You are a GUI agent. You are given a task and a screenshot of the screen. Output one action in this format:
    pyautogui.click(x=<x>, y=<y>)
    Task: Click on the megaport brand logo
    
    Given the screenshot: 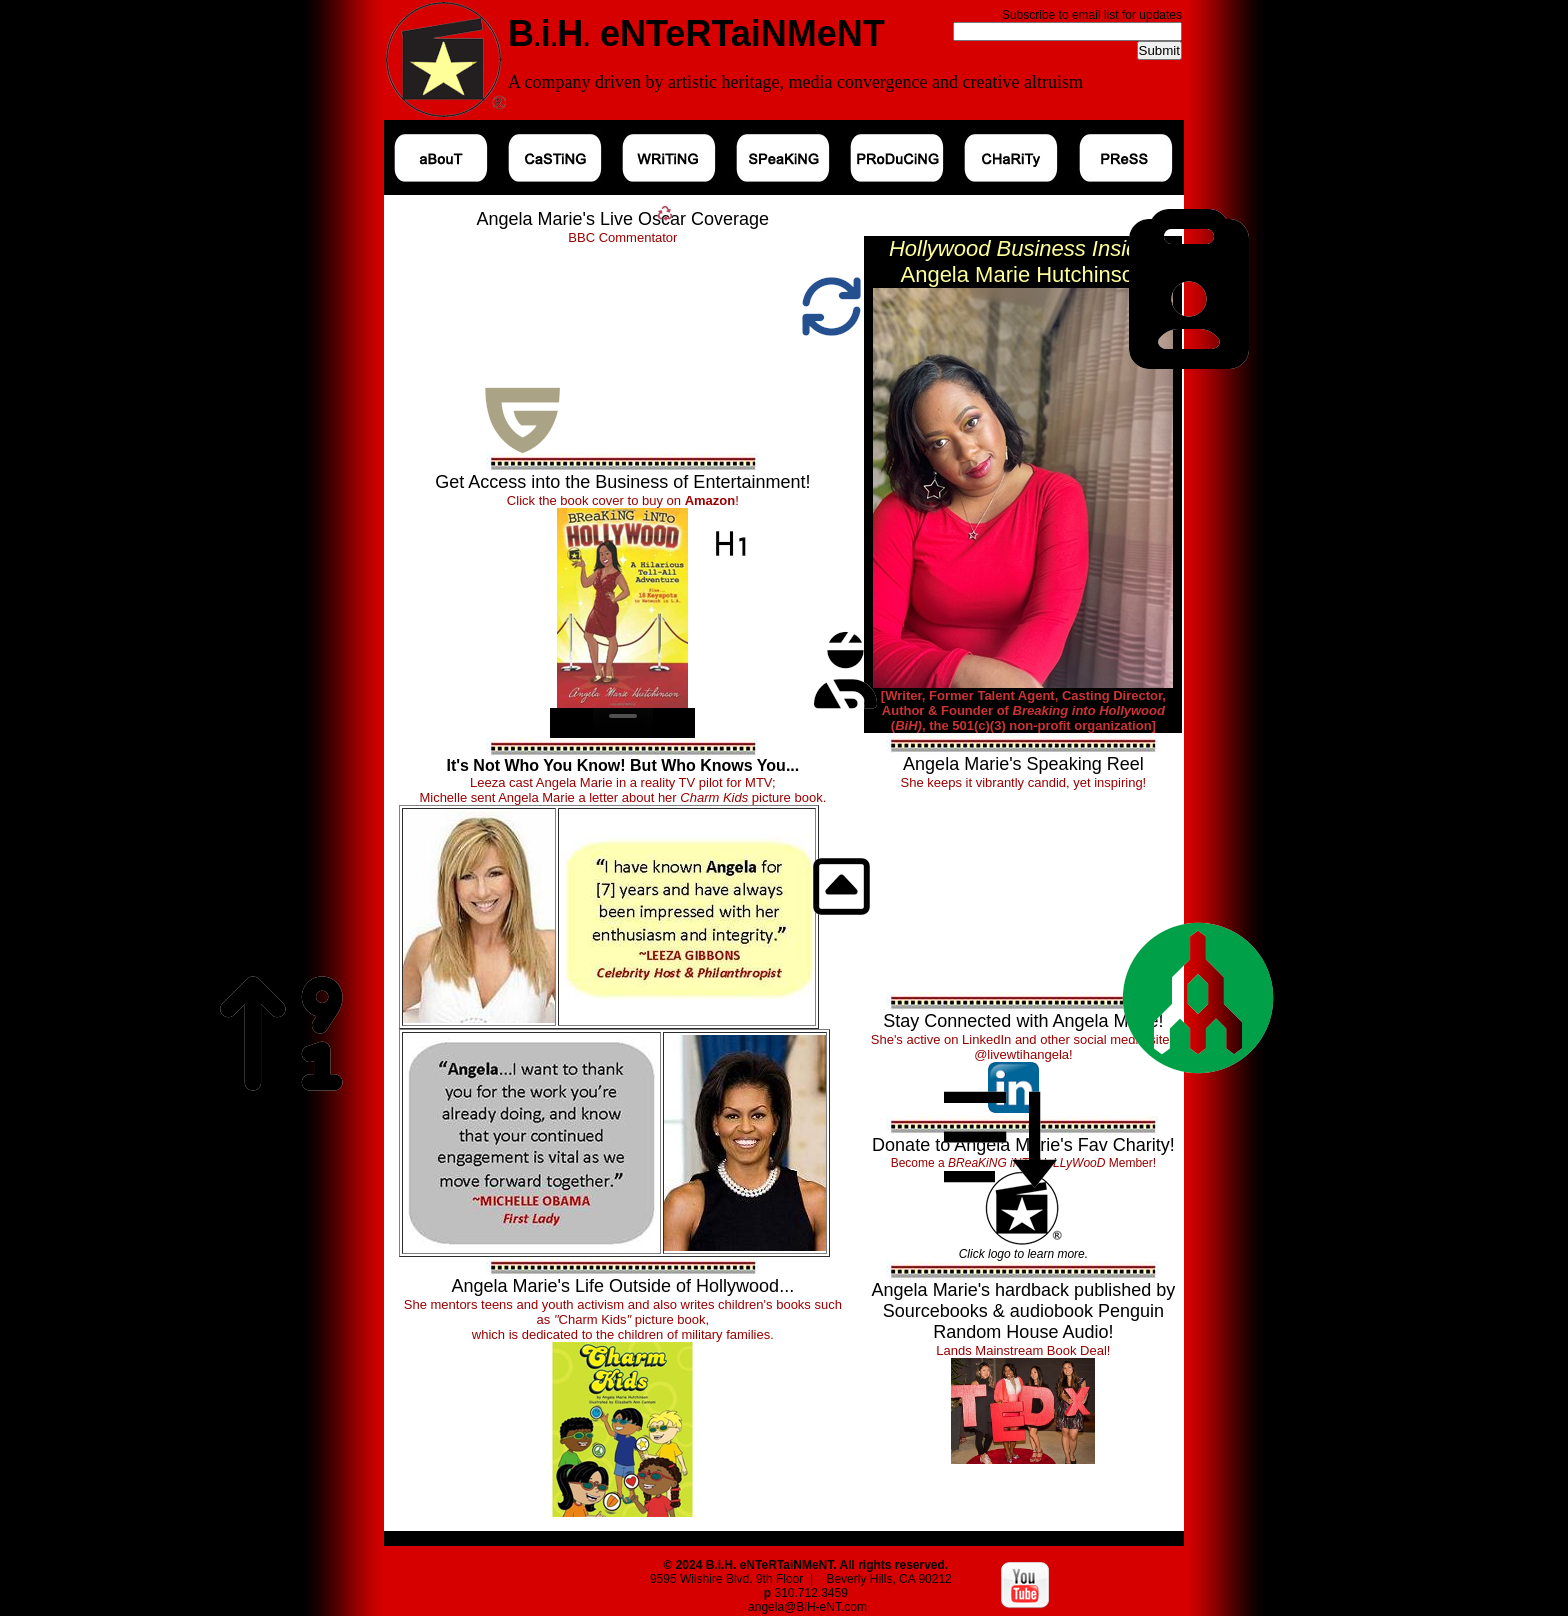 What is the action you would take?
    pyautogui.click(x=1198, y=998)
    